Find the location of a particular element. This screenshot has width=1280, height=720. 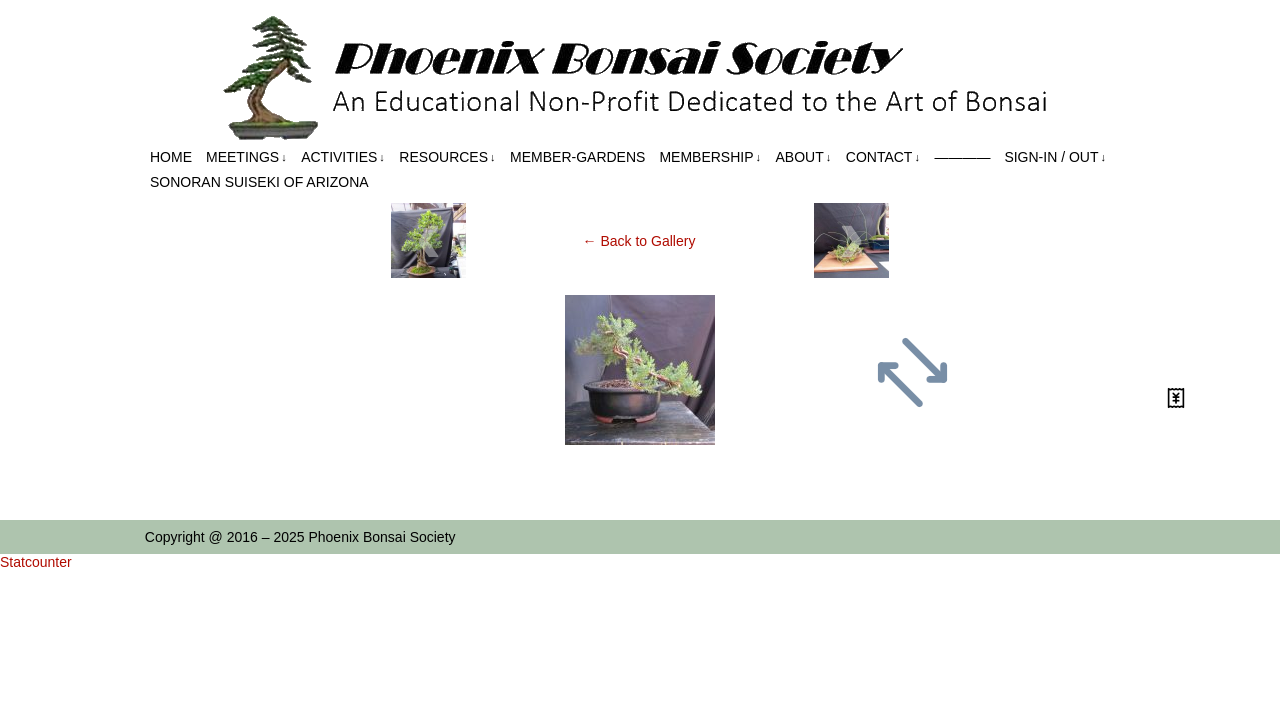

view receipt or transaction in Japanese yen is located at coordinates (1176, 398).